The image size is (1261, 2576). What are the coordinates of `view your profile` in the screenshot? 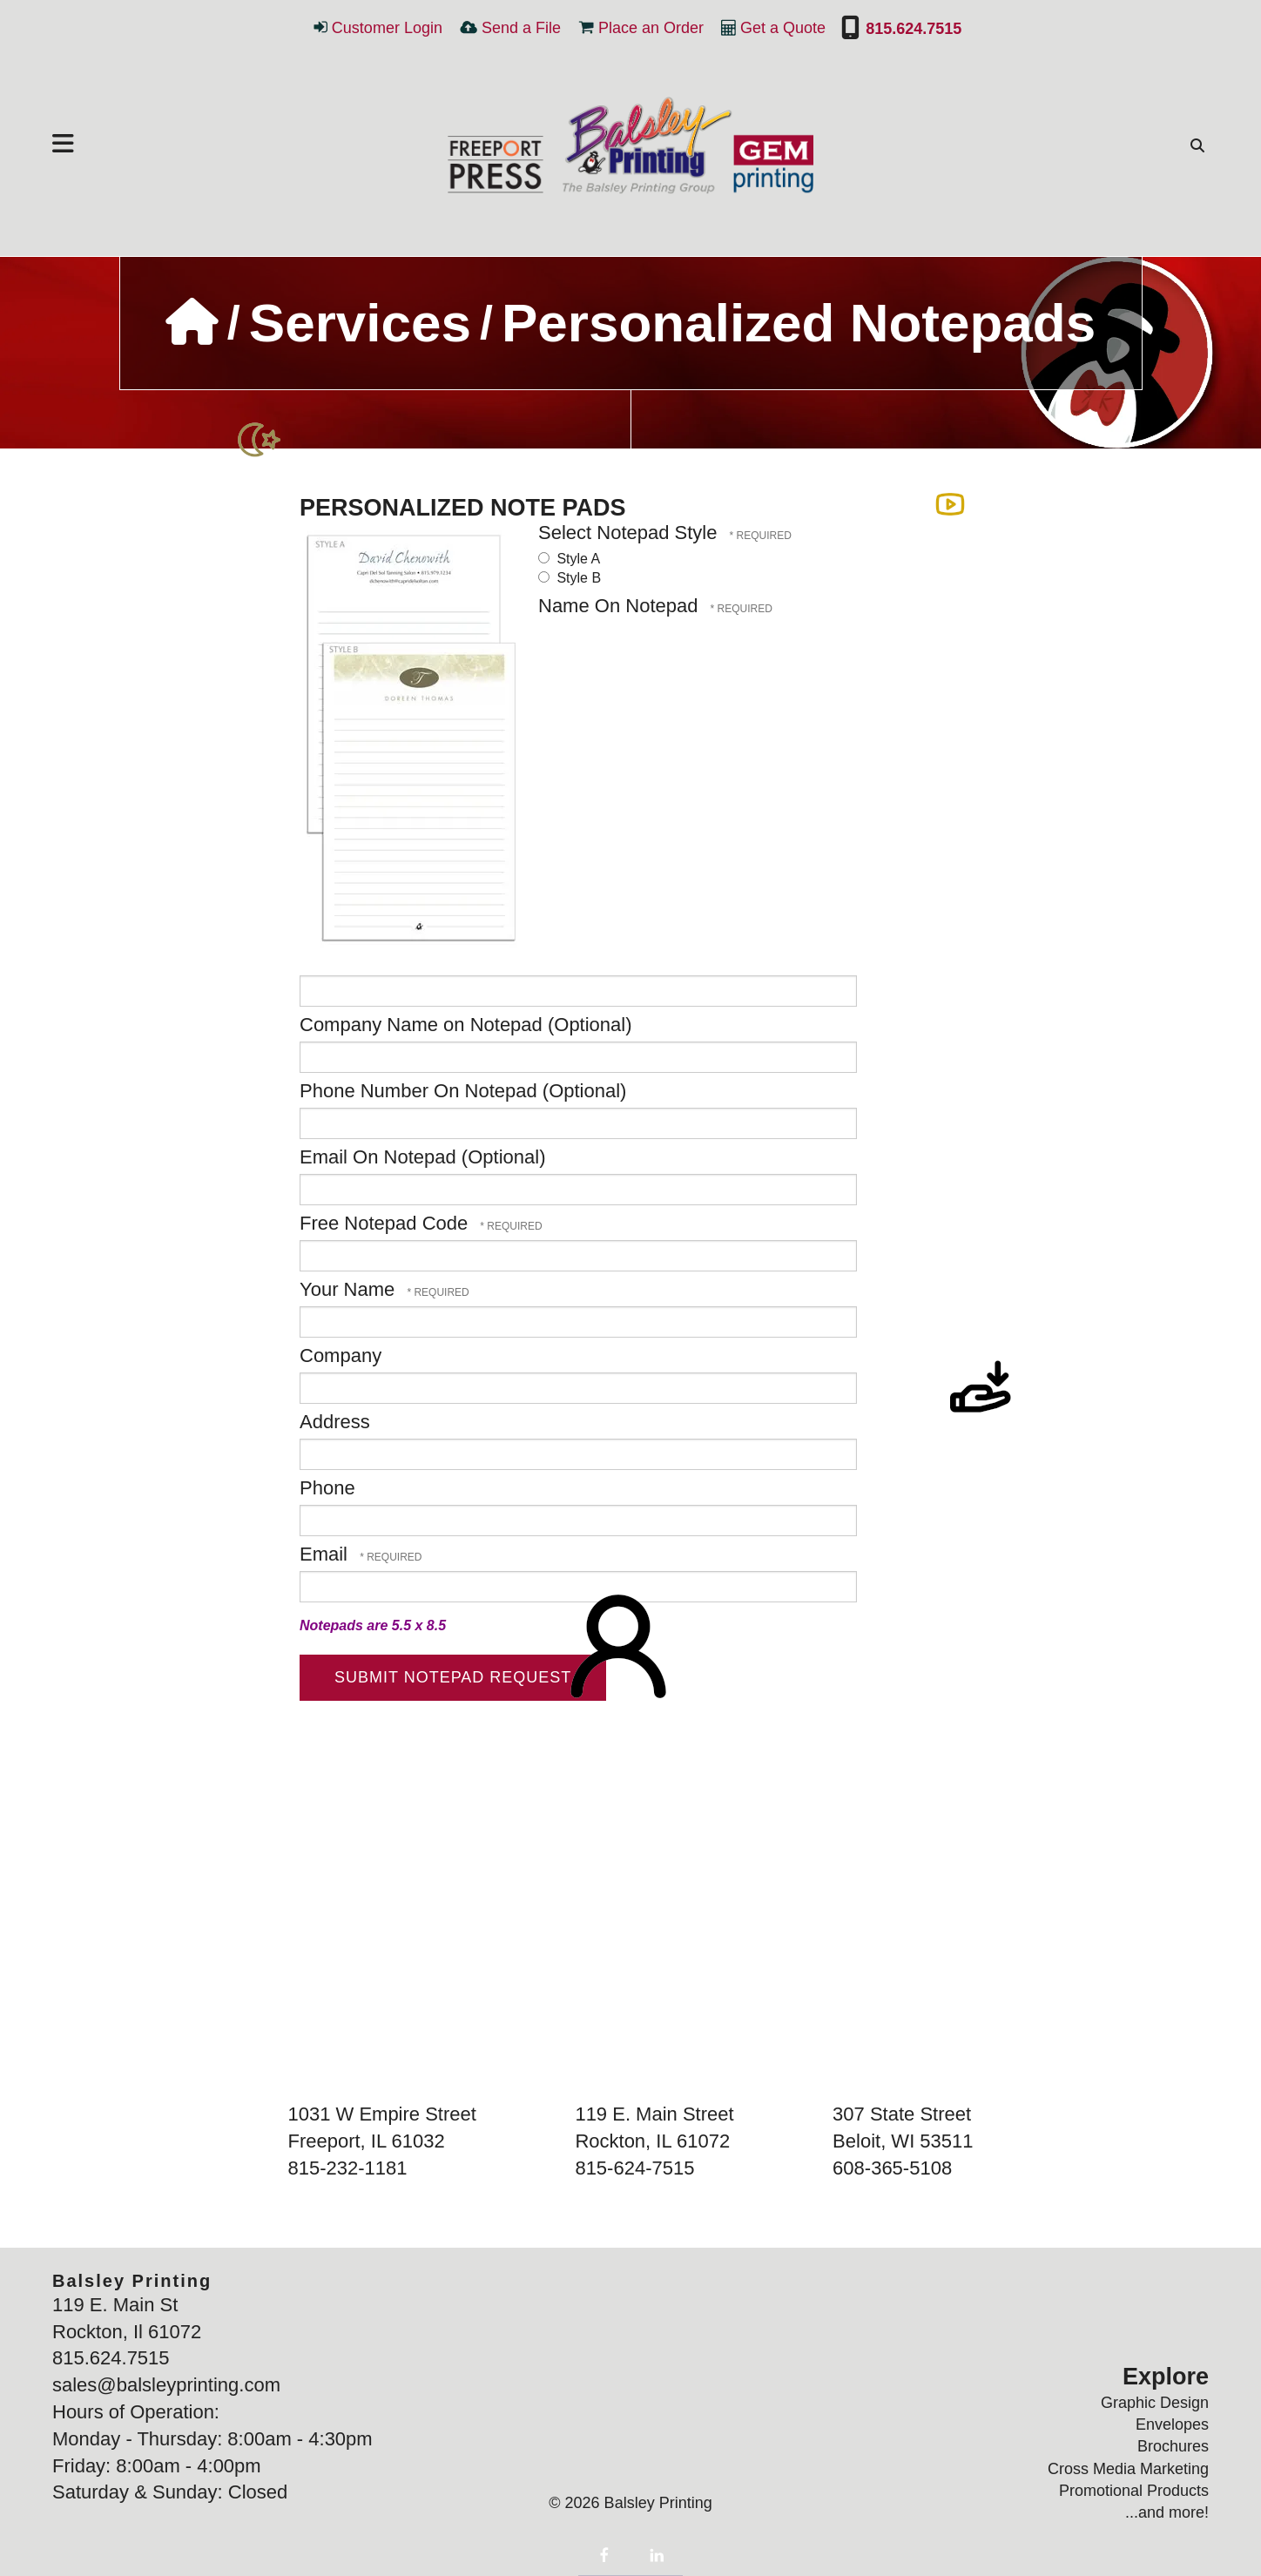 It's located at (618, 1650).